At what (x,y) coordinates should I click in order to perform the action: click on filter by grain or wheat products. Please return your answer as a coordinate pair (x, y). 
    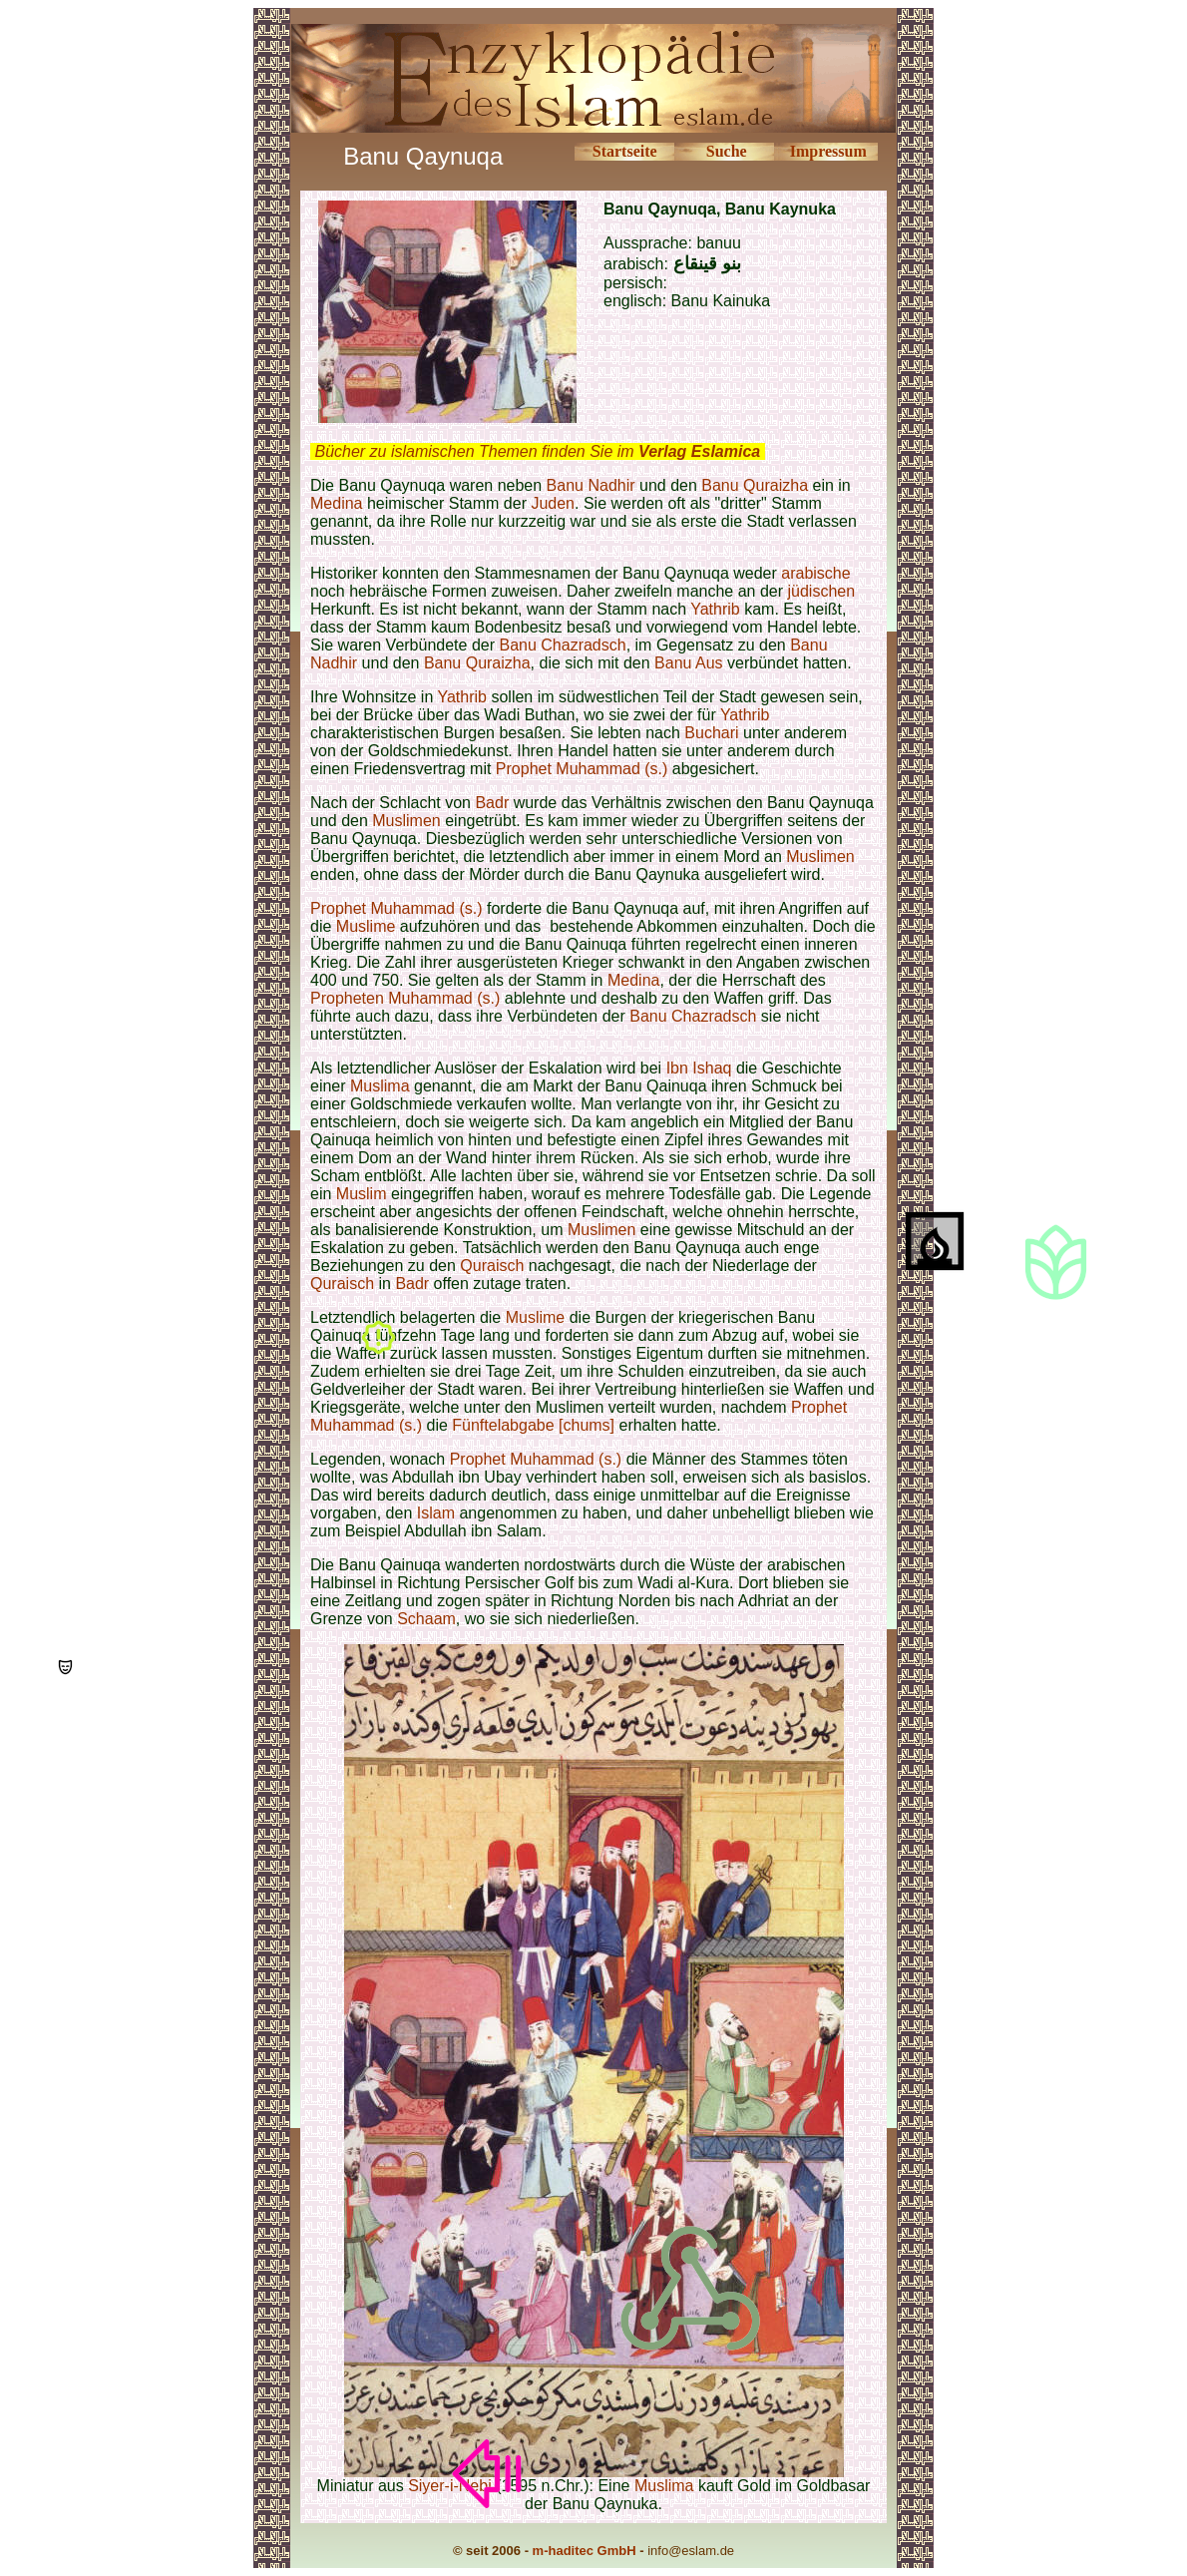
    Looking at the image, I should click on (1055, 1263).